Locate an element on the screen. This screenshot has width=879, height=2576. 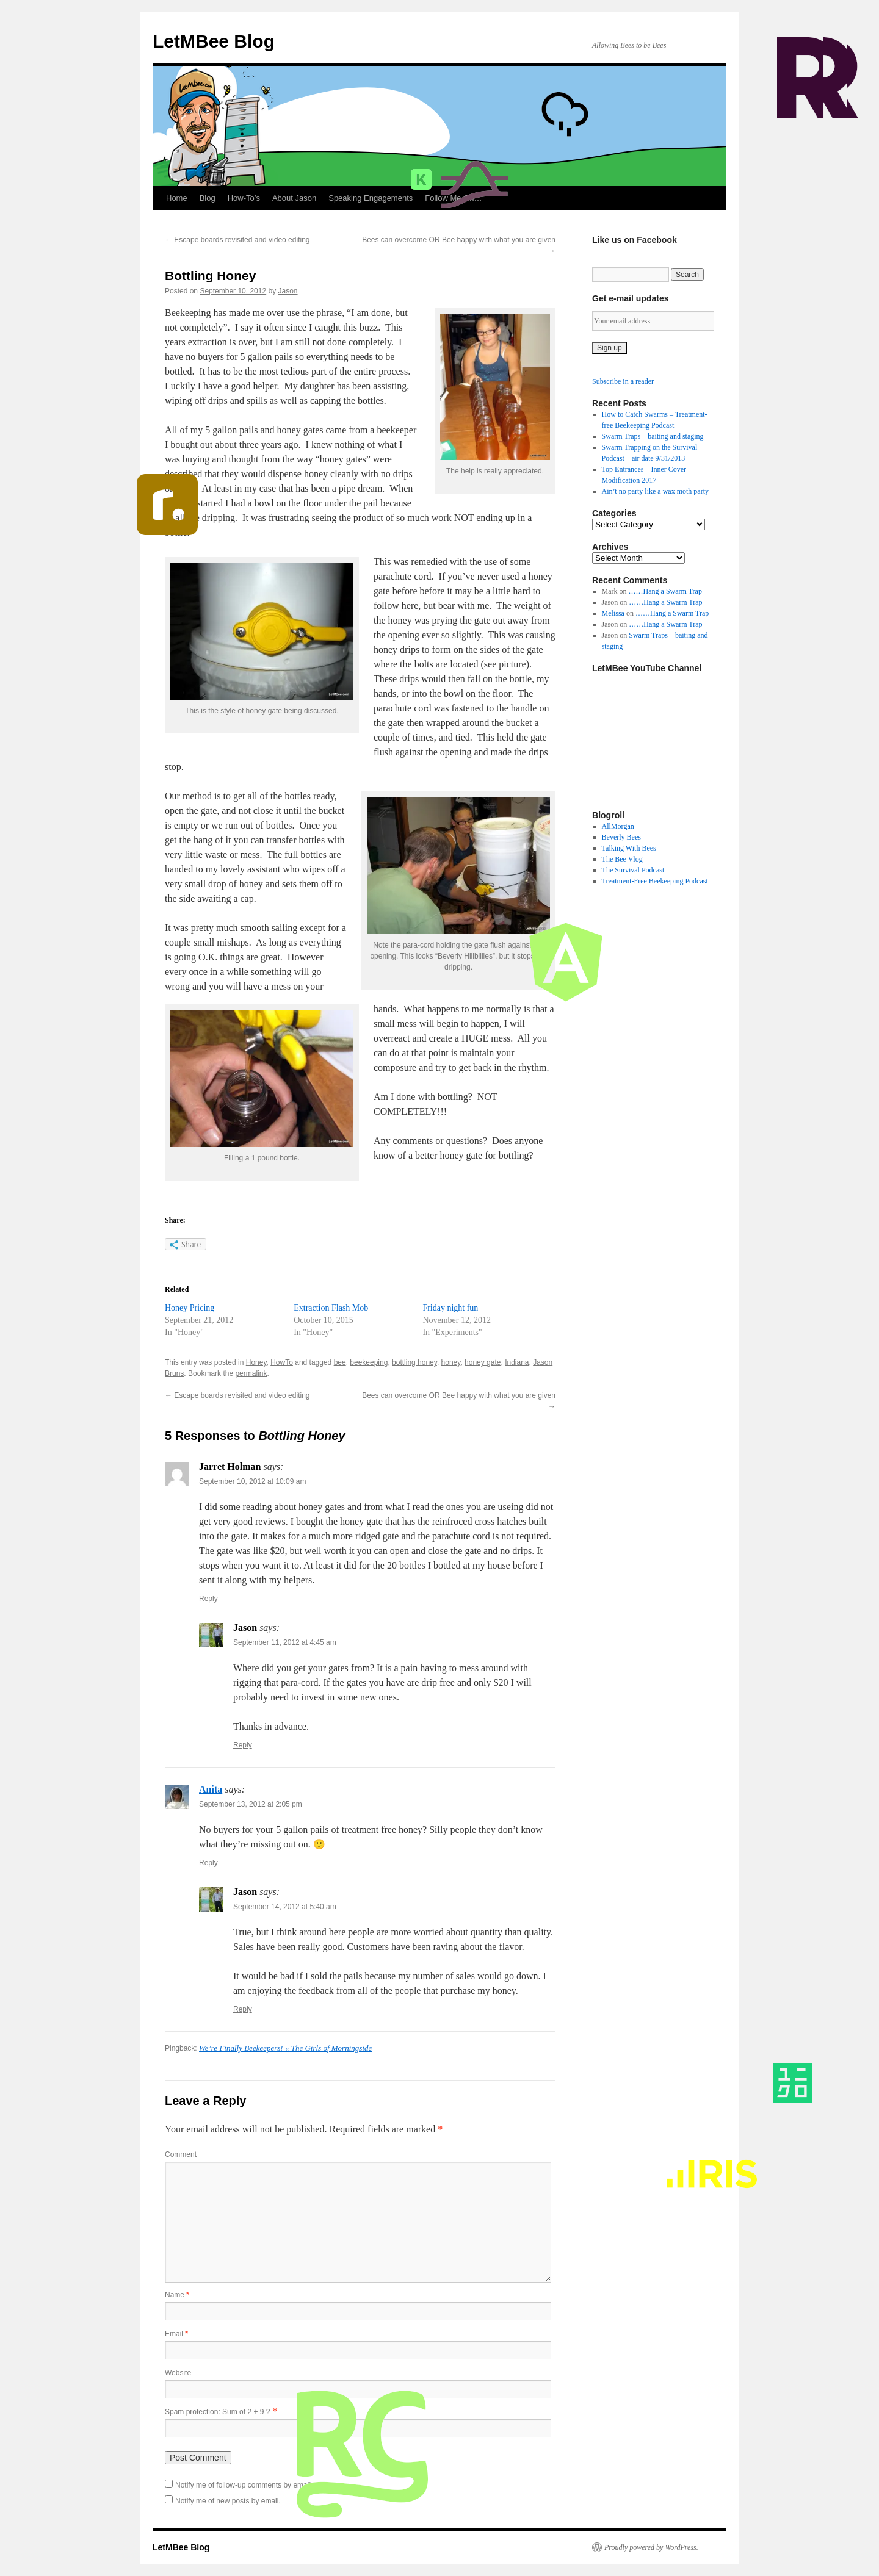
open roadmap.sh website or app is located at coordinates (167, 505).